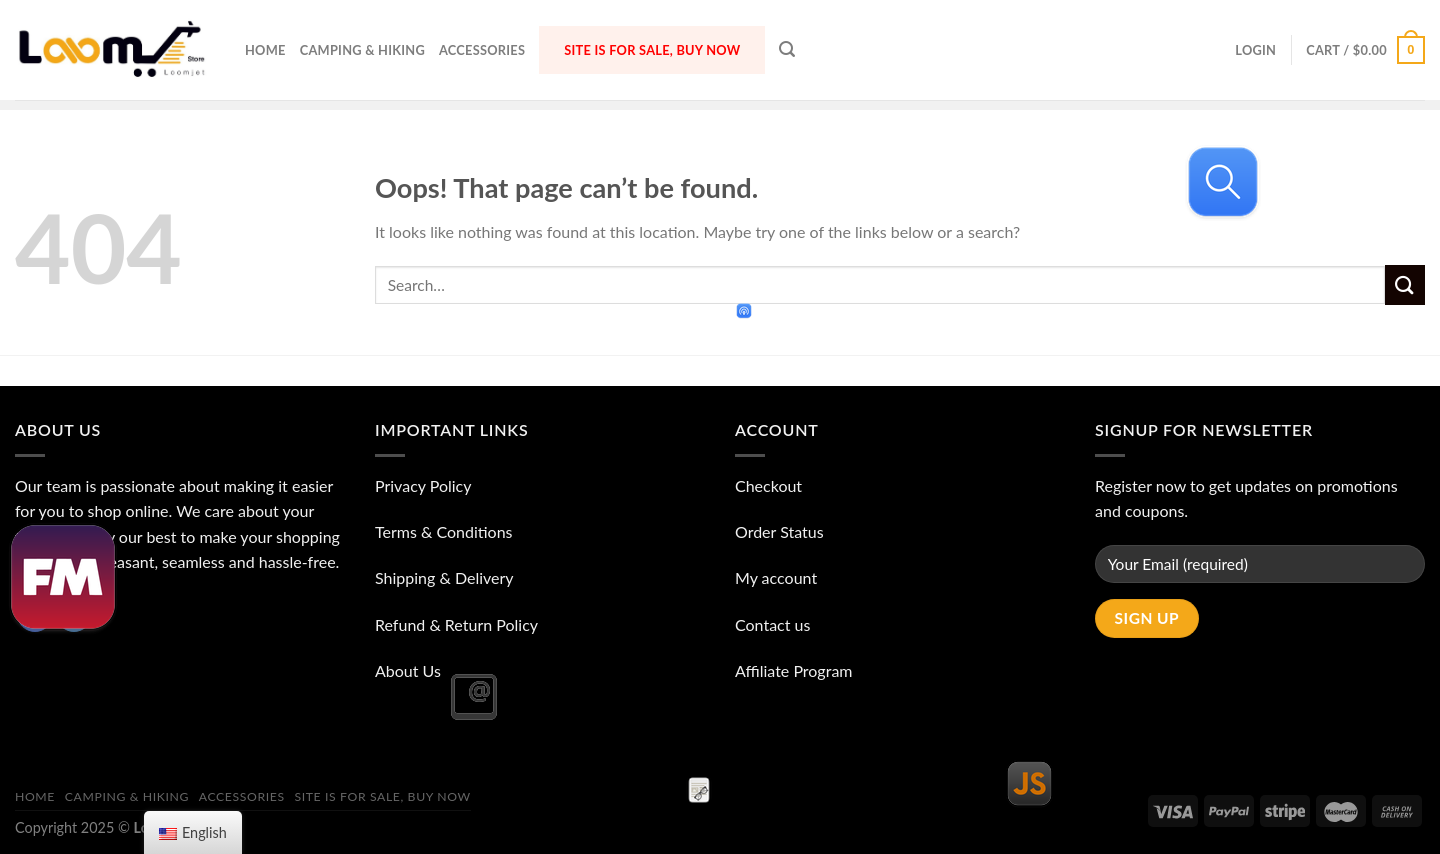 This screenshot has width=1440, height=854. What do you see at coordinates (63, 577) in the screenshot?
I see `open football manager app` at bounding box center [63, 577].